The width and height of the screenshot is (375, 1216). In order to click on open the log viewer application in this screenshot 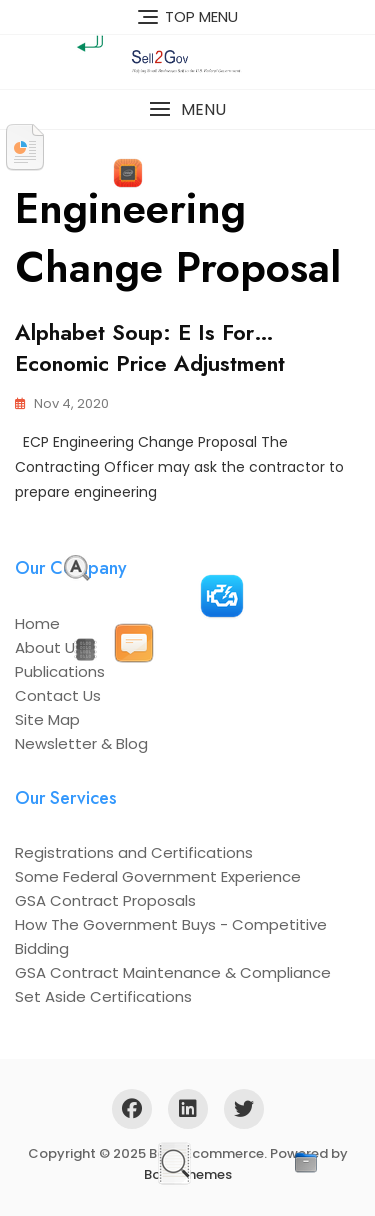, I will do `click(174, 1163)`.